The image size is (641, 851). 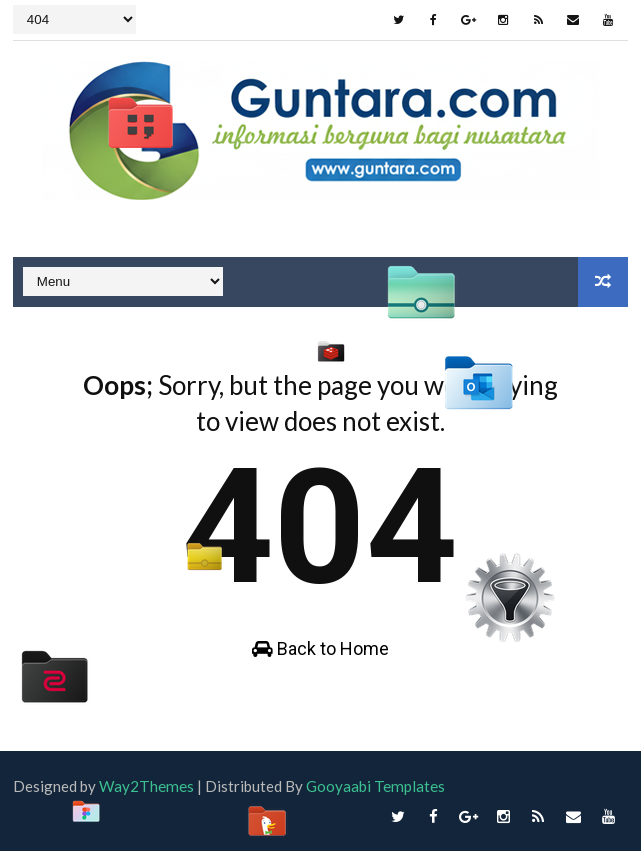 I want to click on folder for storing pokémon-related files or games, so click(x=204, y=557).